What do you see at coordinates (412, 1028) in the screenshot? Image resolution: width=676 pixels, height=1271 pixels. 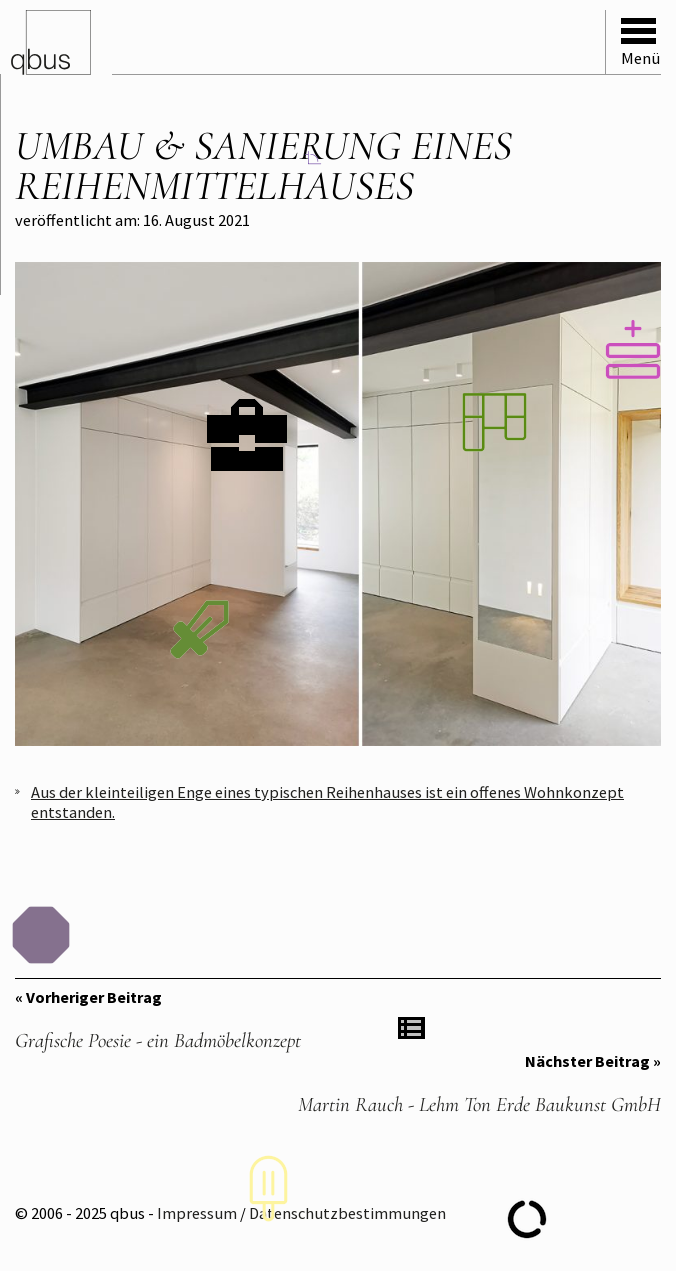 I see `switch to list view` at bounding box center [412, 1028].